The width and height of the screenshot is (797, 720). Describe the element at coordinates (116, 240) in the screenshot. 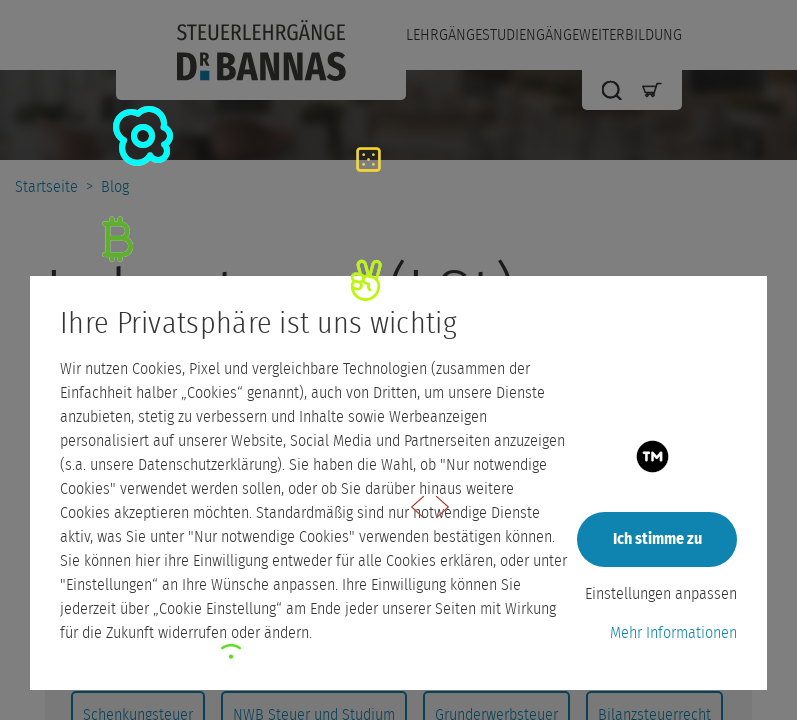

I see `view bitcoin balance or wallet` at that location.